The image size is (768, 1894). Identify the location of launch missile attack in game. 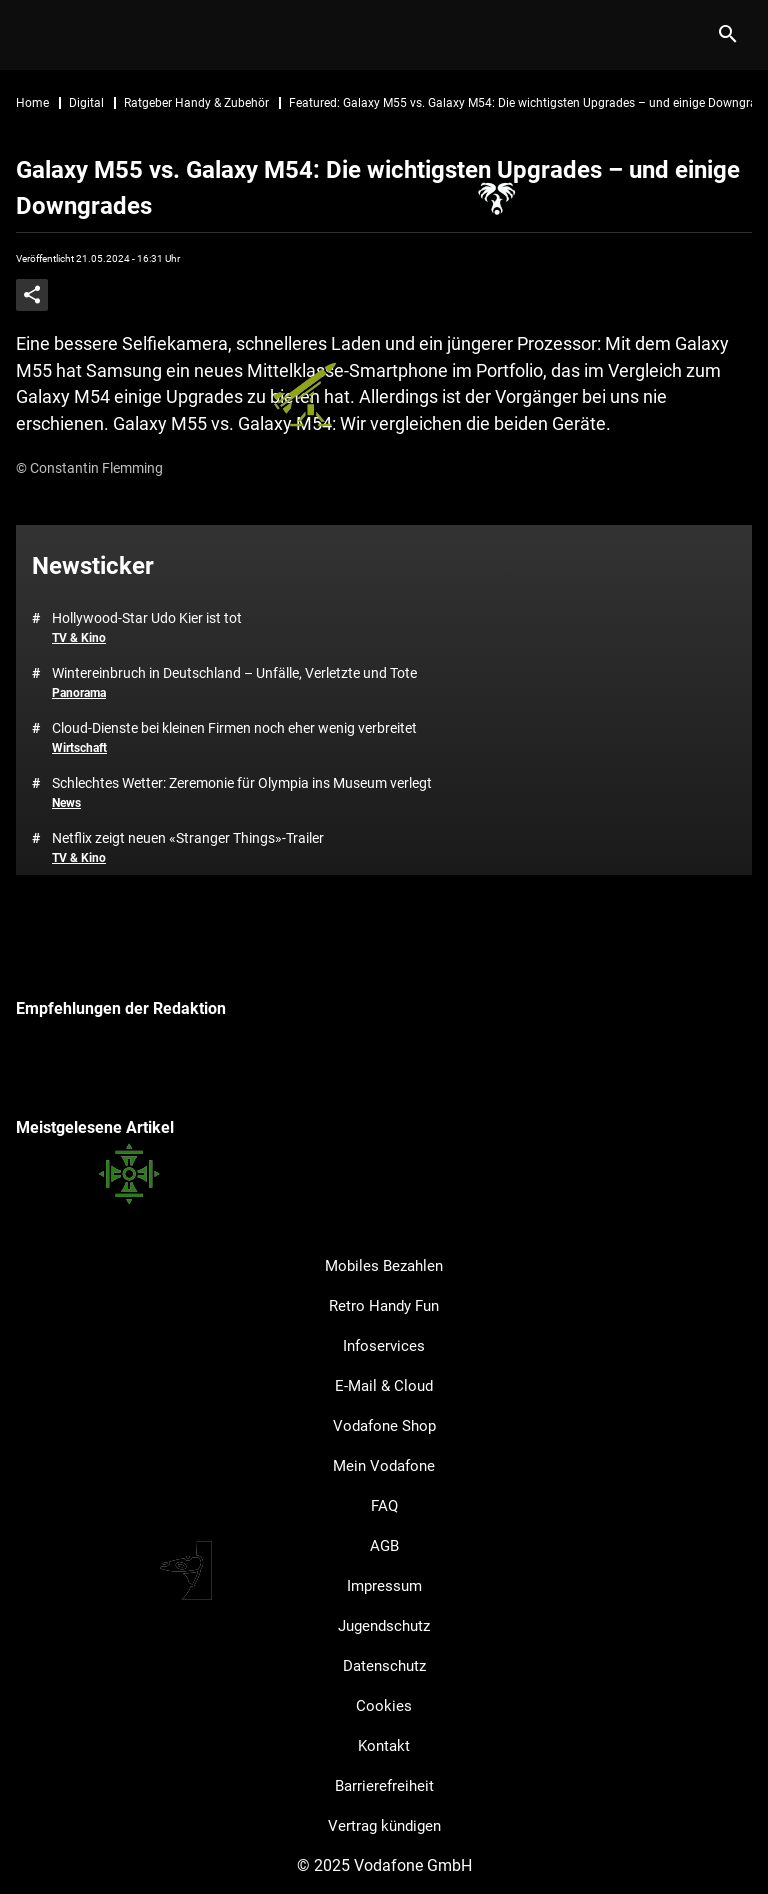
(304, 394).